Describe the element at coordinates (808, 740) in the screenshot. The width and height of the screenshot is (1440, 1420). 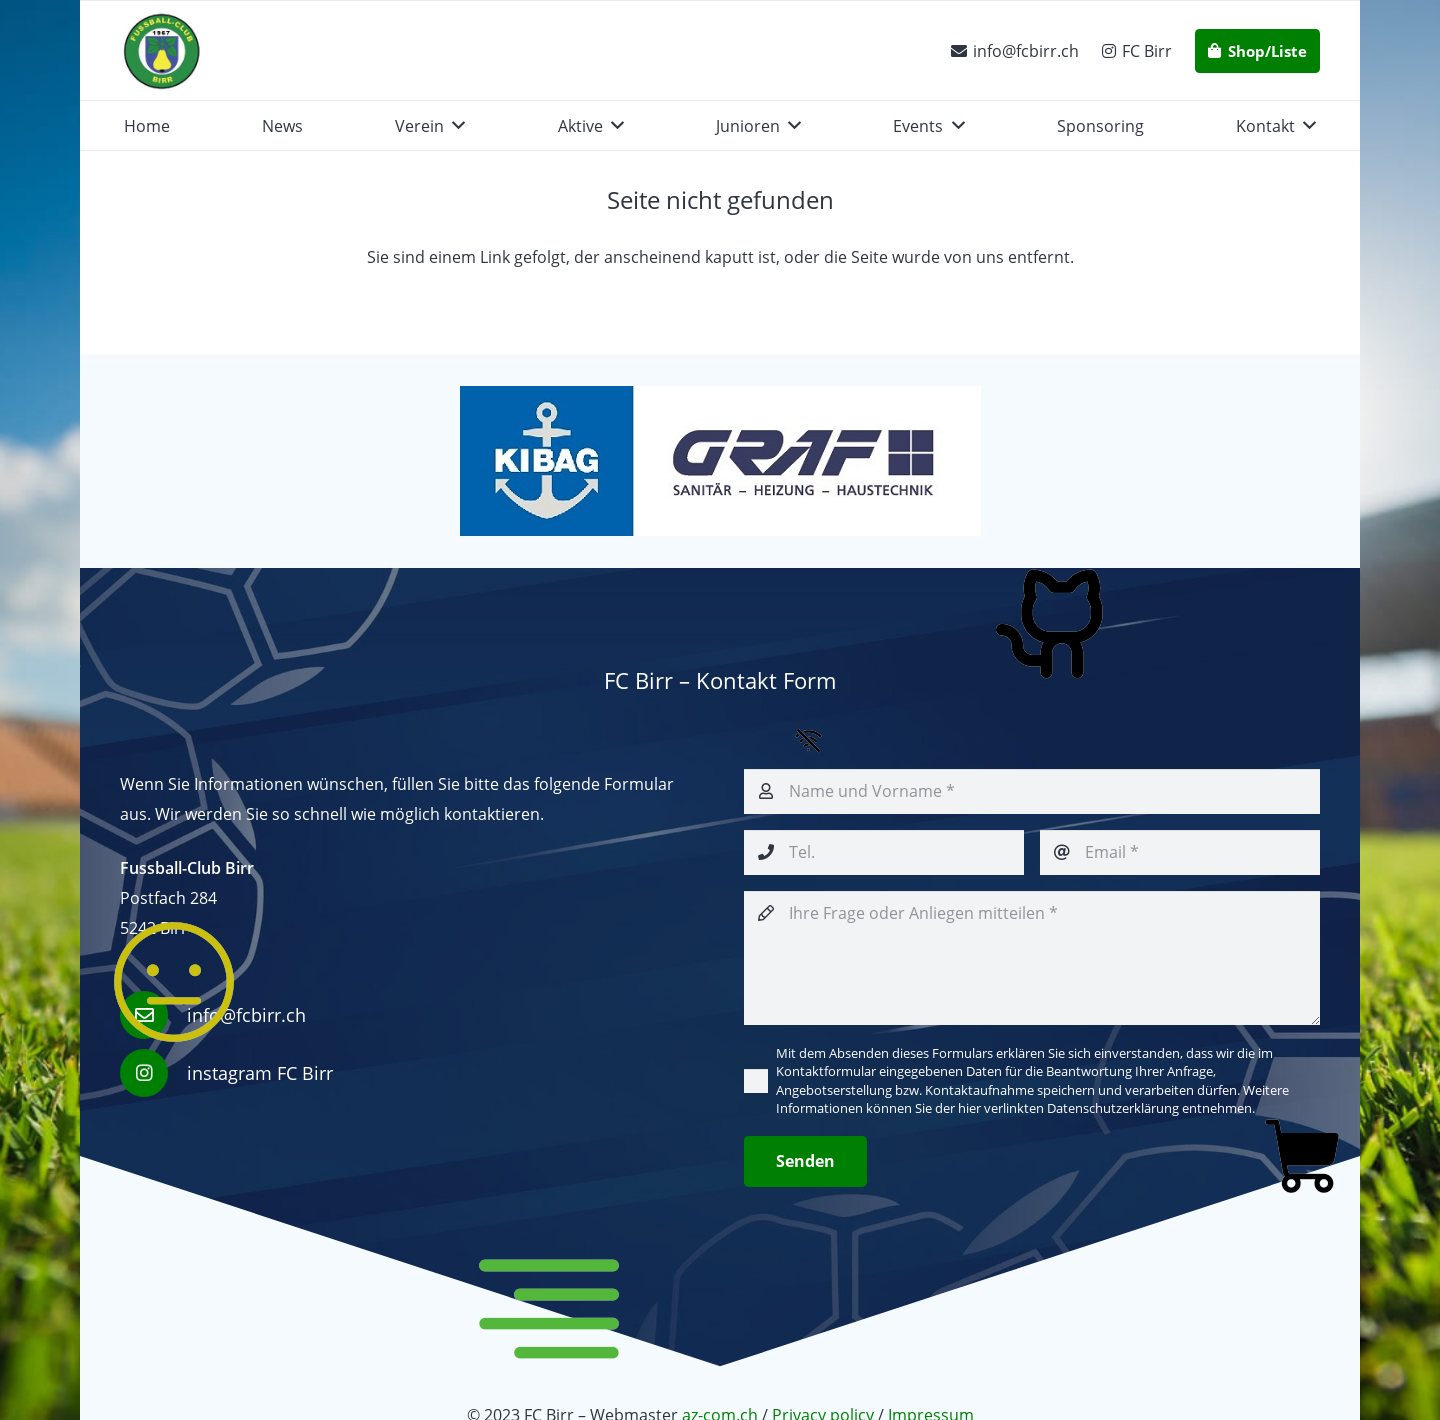
I see `wifi is disabled or unavailable` at that location.